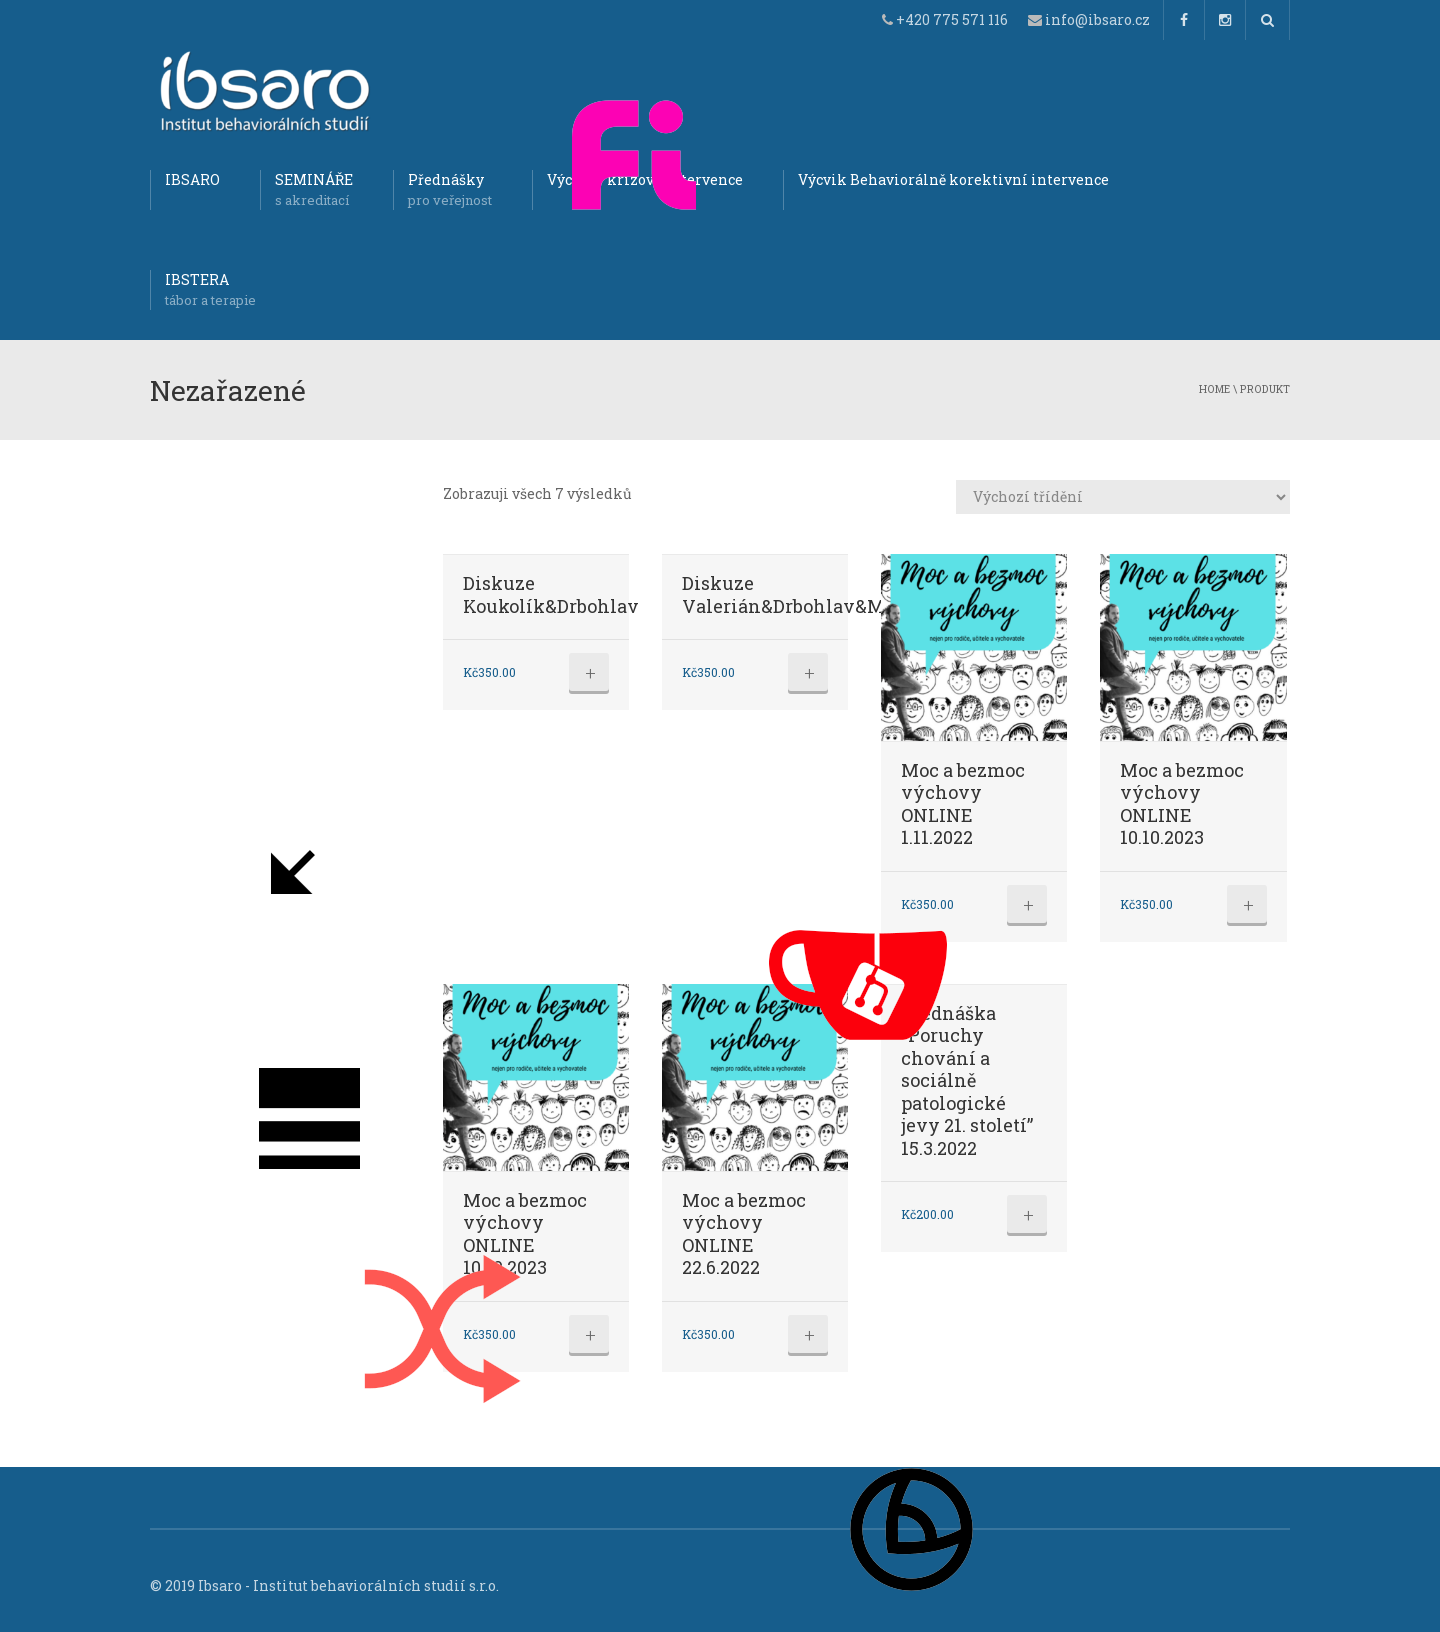  What do you see at coordinates (634, 155) in the screenshot?
I see `fi bank app logo` at bounding box center [634, 155].